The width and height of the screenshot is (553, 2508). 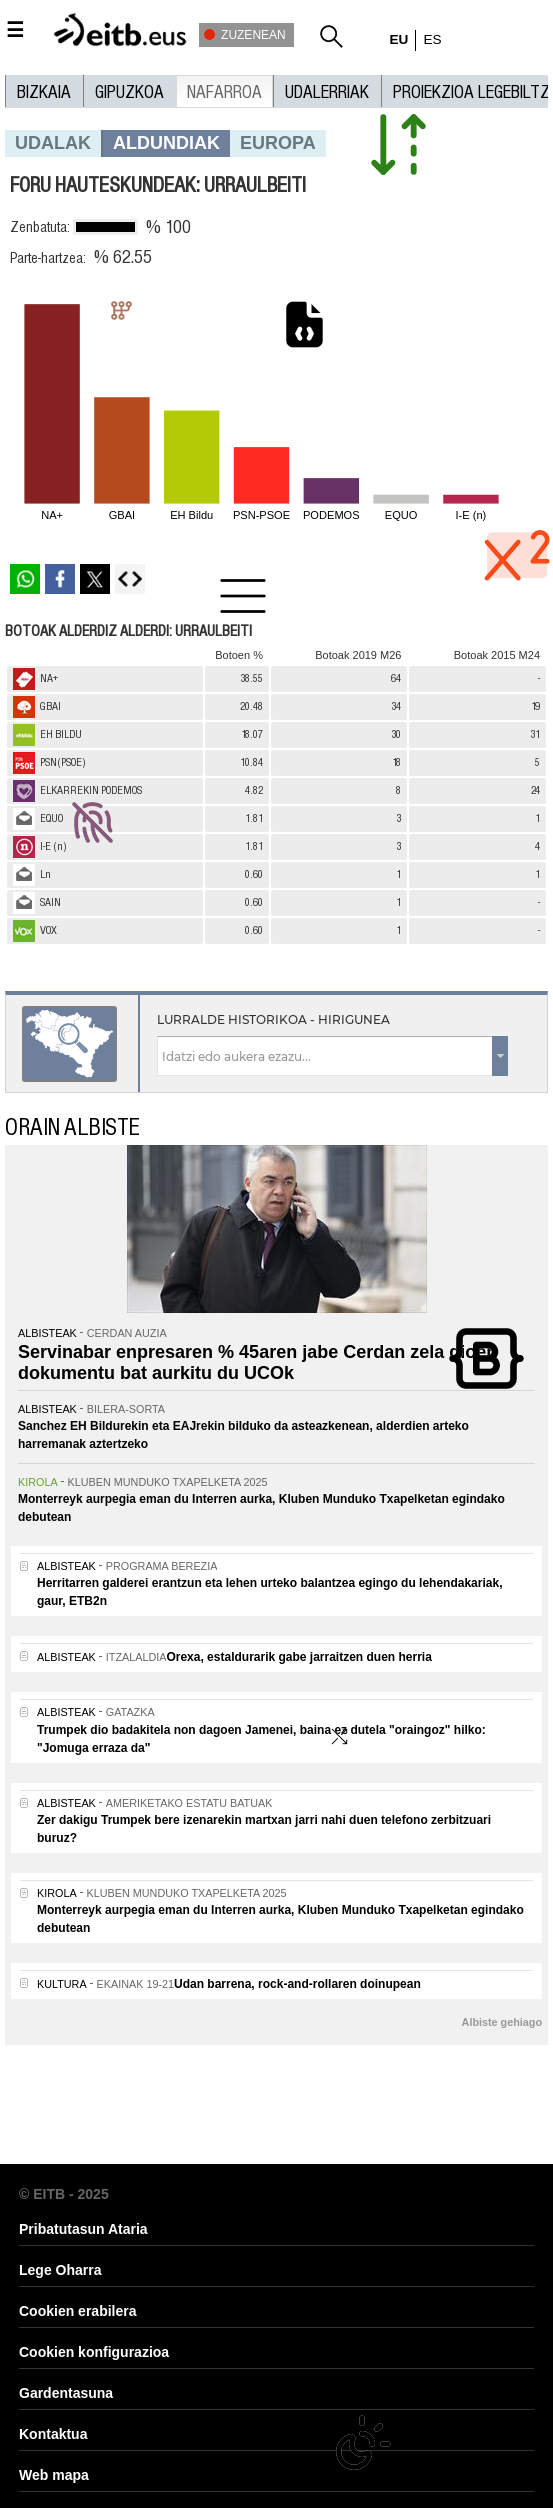 I want to click on transfer data downward, so click(x=398, y=144).